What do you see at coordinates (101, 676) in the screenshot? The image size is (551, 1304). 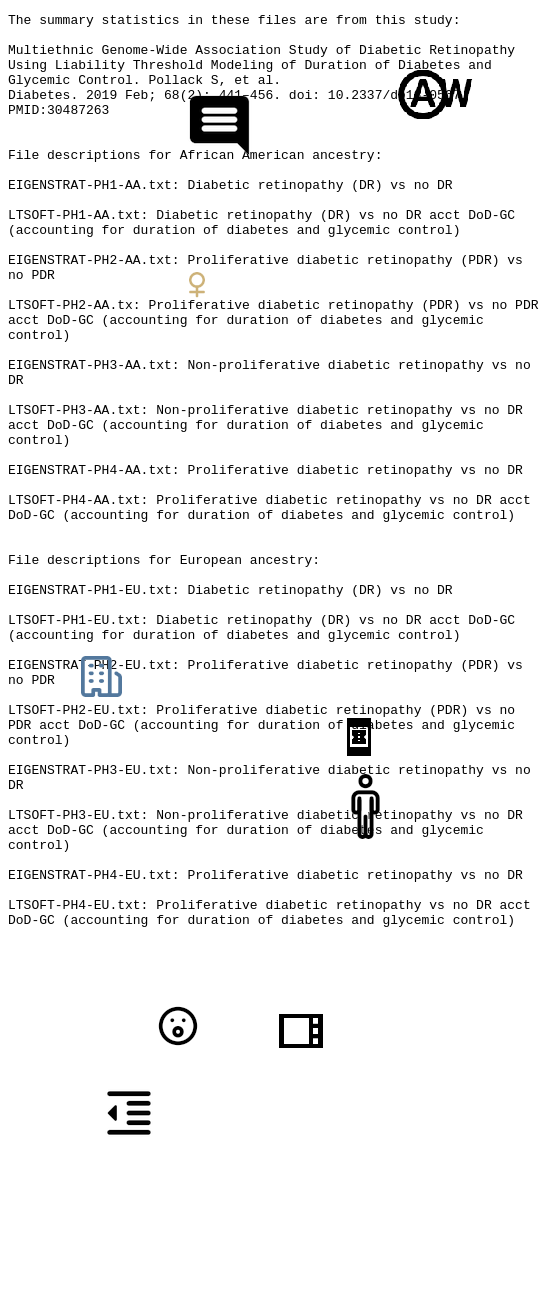 I see `view organization settings` at bounding box center [101, 676].